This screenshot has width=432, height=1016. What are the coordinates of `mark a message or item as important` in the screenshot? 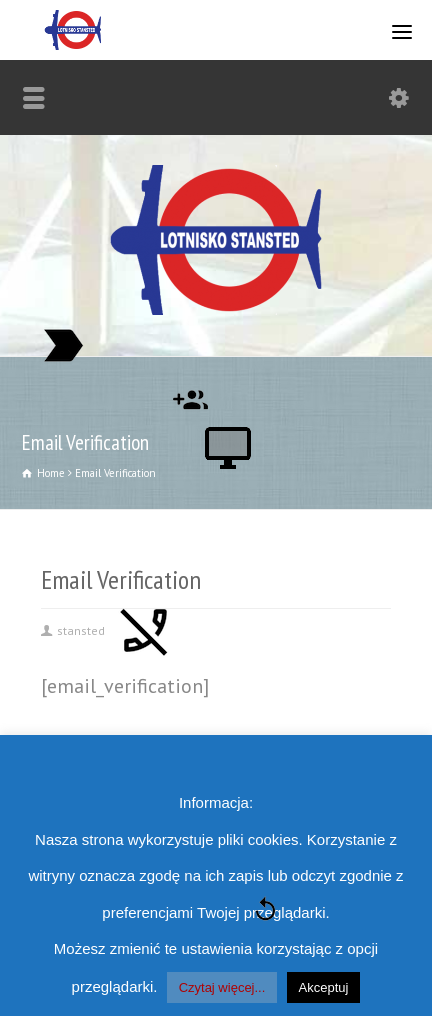 It's located at (62, 345).